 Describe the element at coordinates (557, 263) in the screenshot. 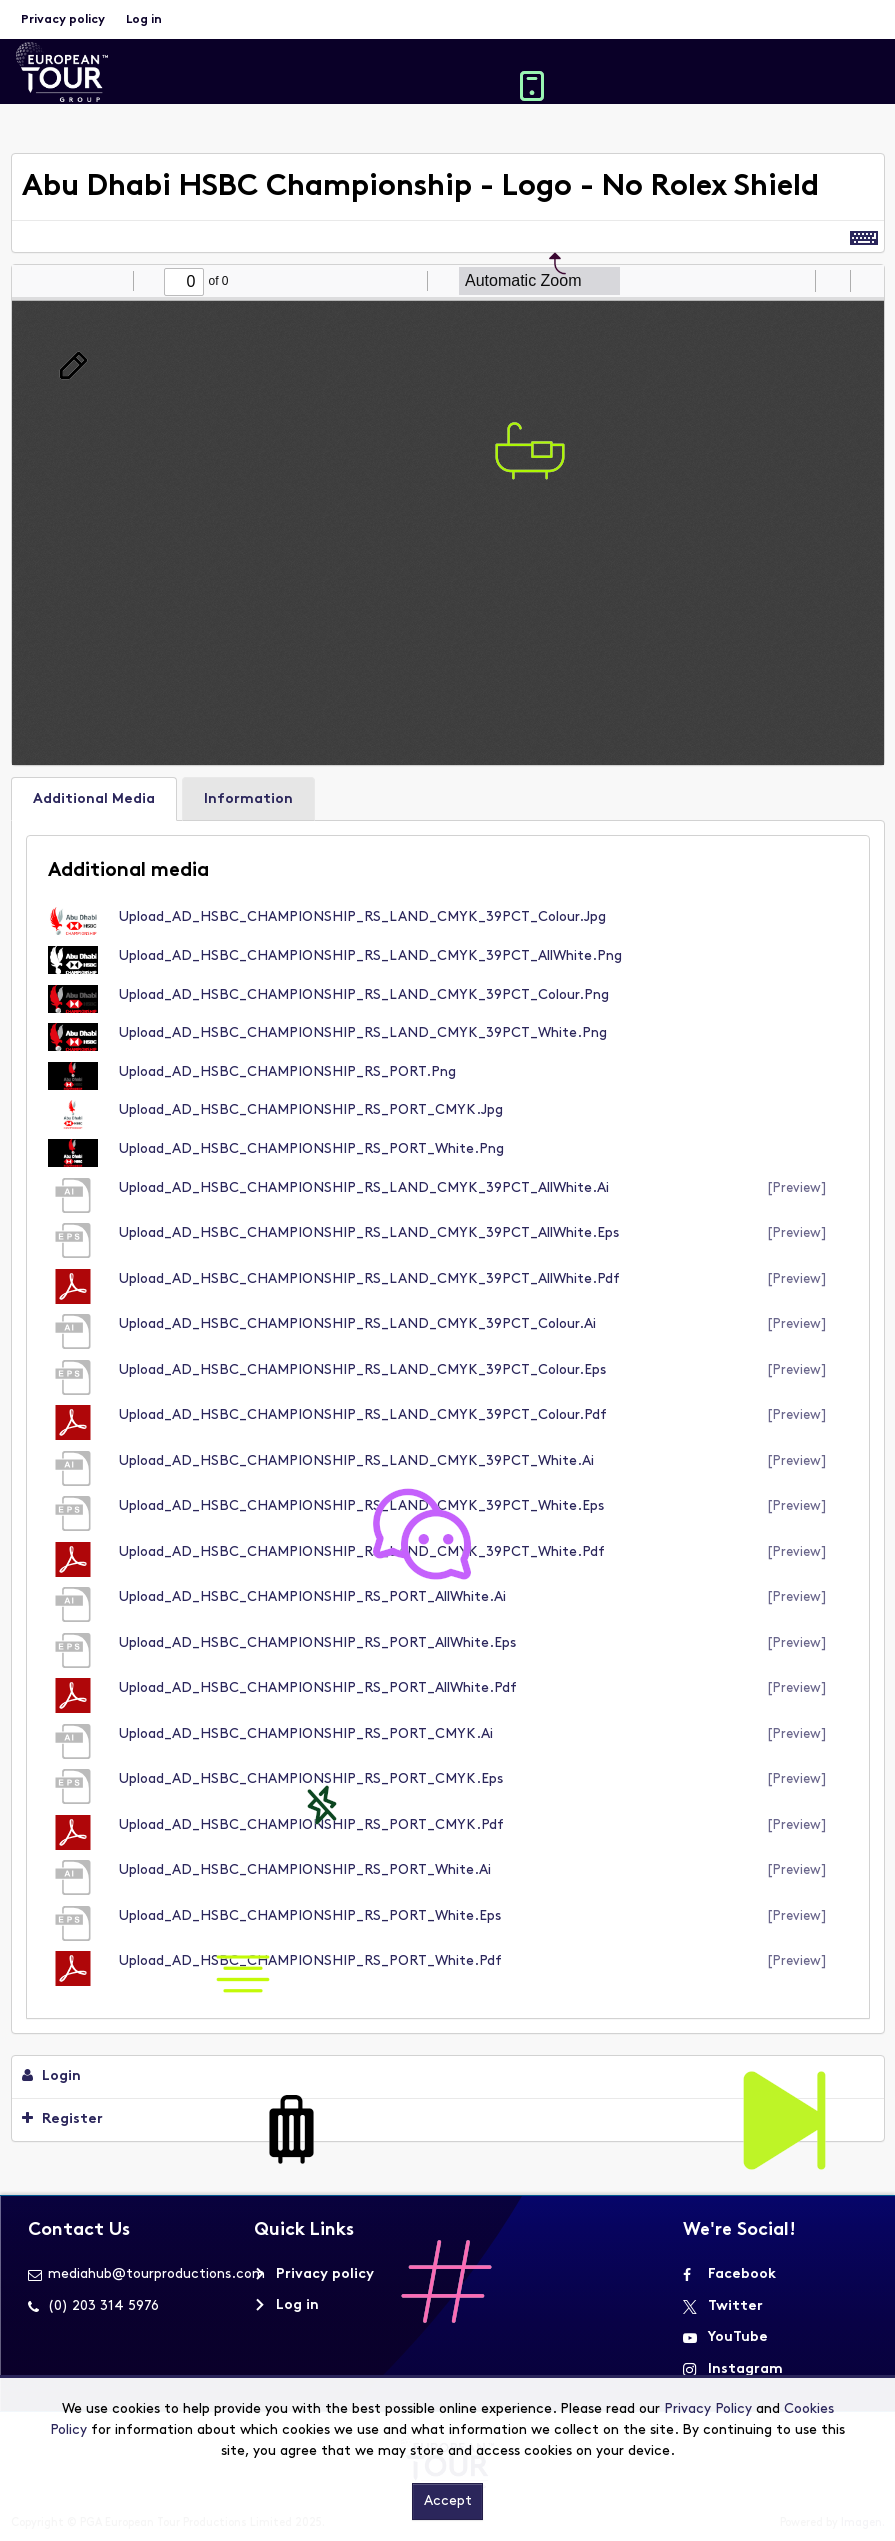

I see `go back and up to previous level` at that location.